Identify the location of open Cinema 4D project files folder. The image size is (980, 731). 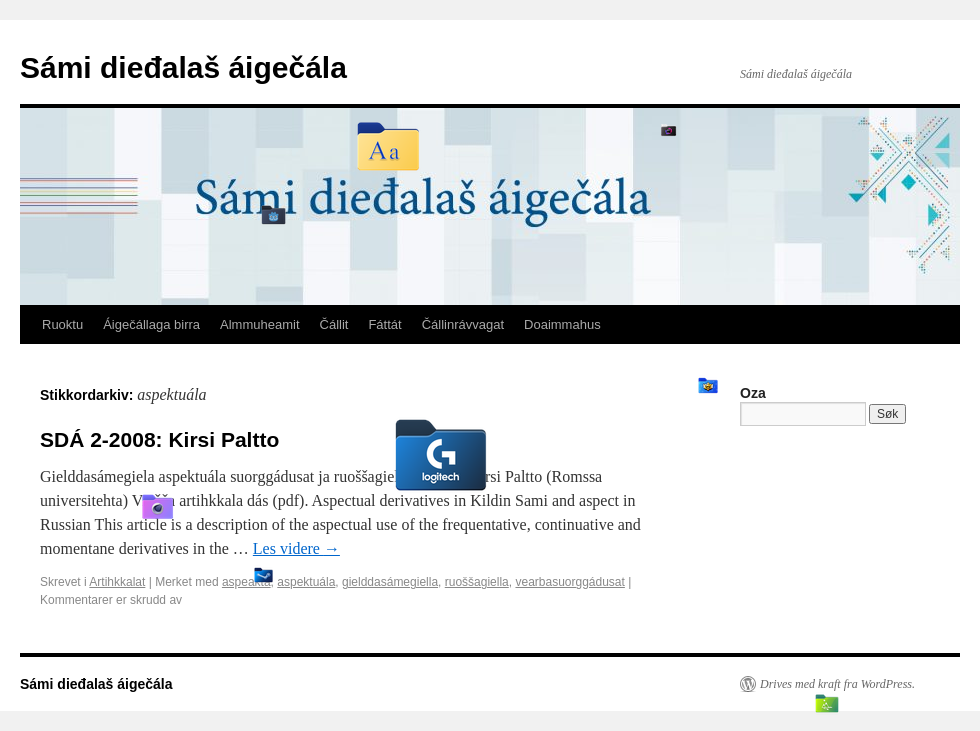
(157, 507).